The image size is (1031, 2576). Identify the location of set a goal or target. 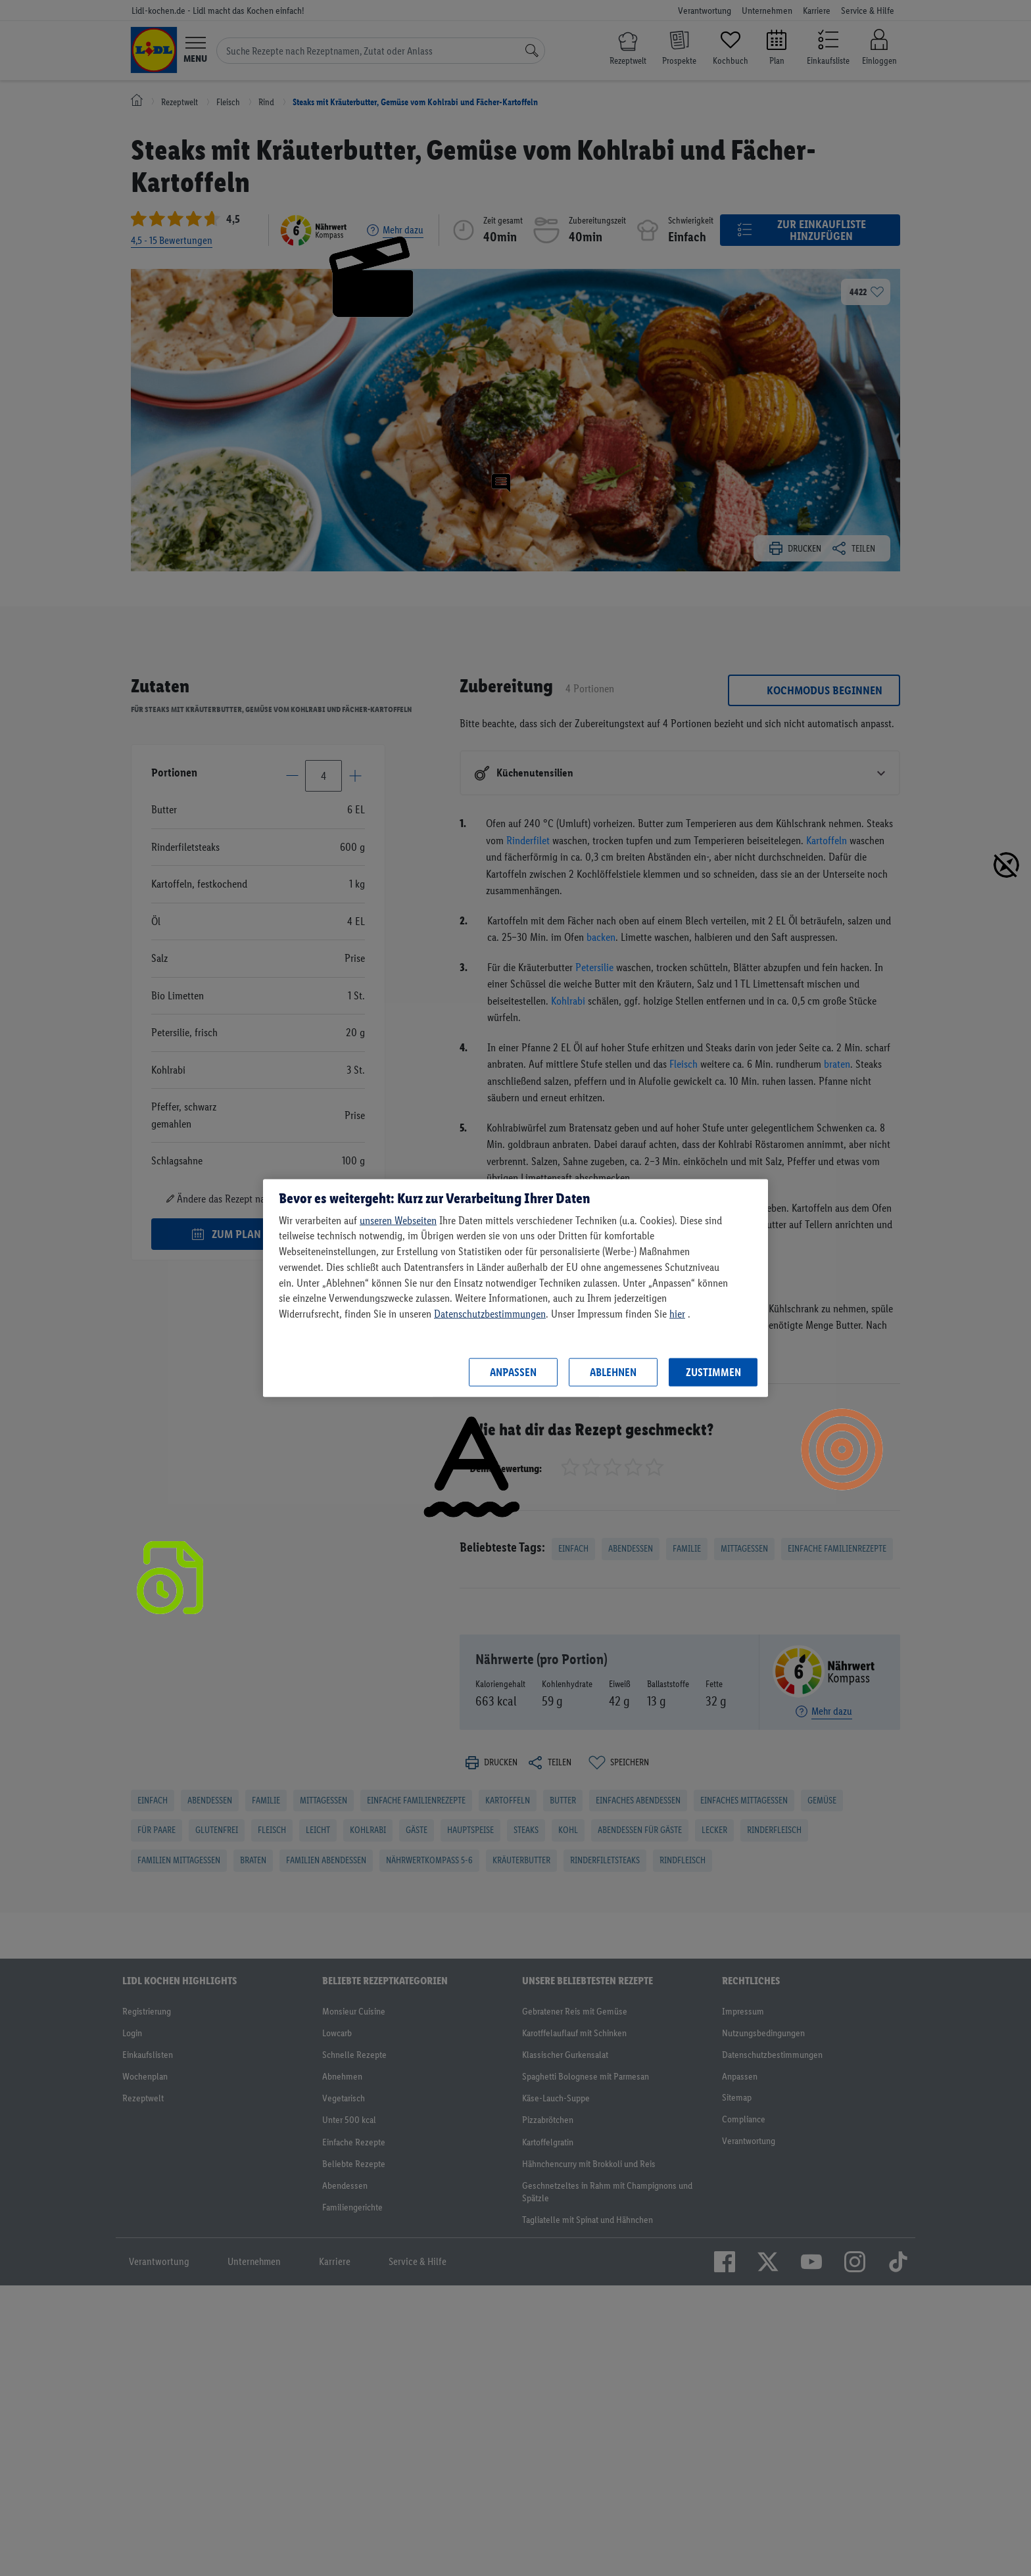
(842, 1449).